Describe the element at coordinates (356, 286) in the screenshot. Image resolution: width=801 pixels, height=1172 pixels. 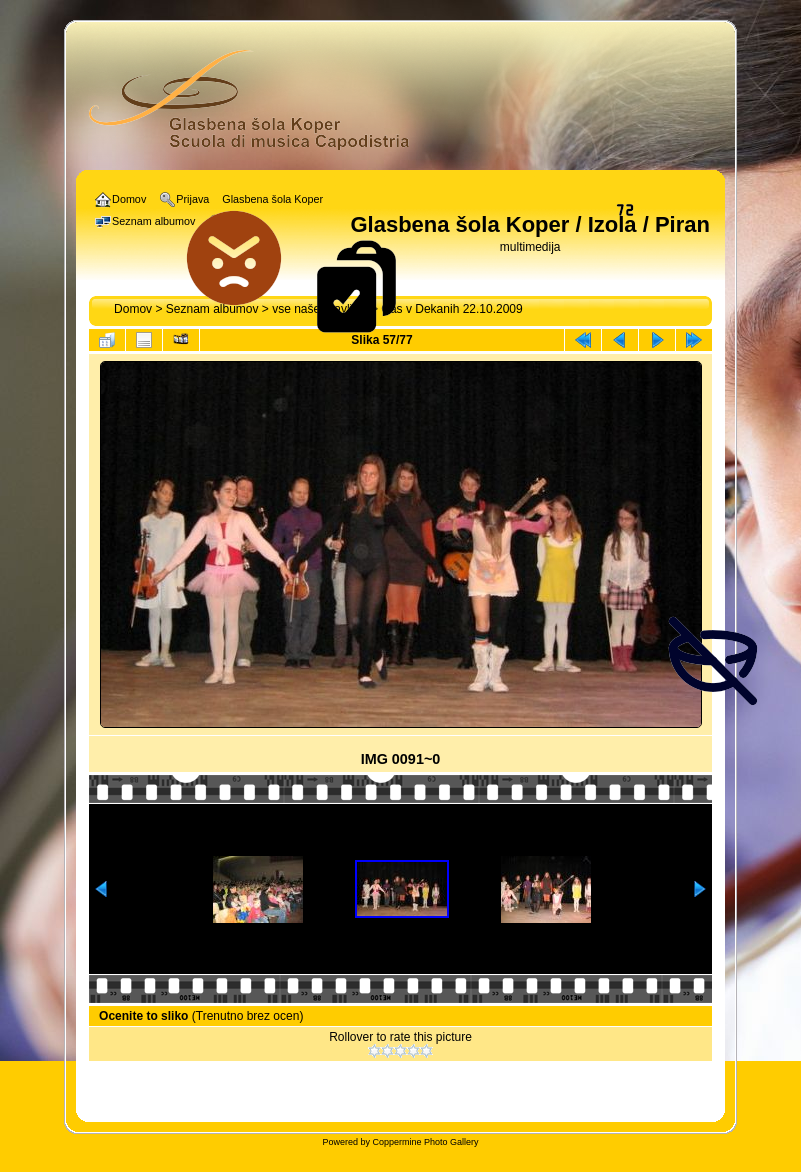
I see `mark task or document as complete` at that location.